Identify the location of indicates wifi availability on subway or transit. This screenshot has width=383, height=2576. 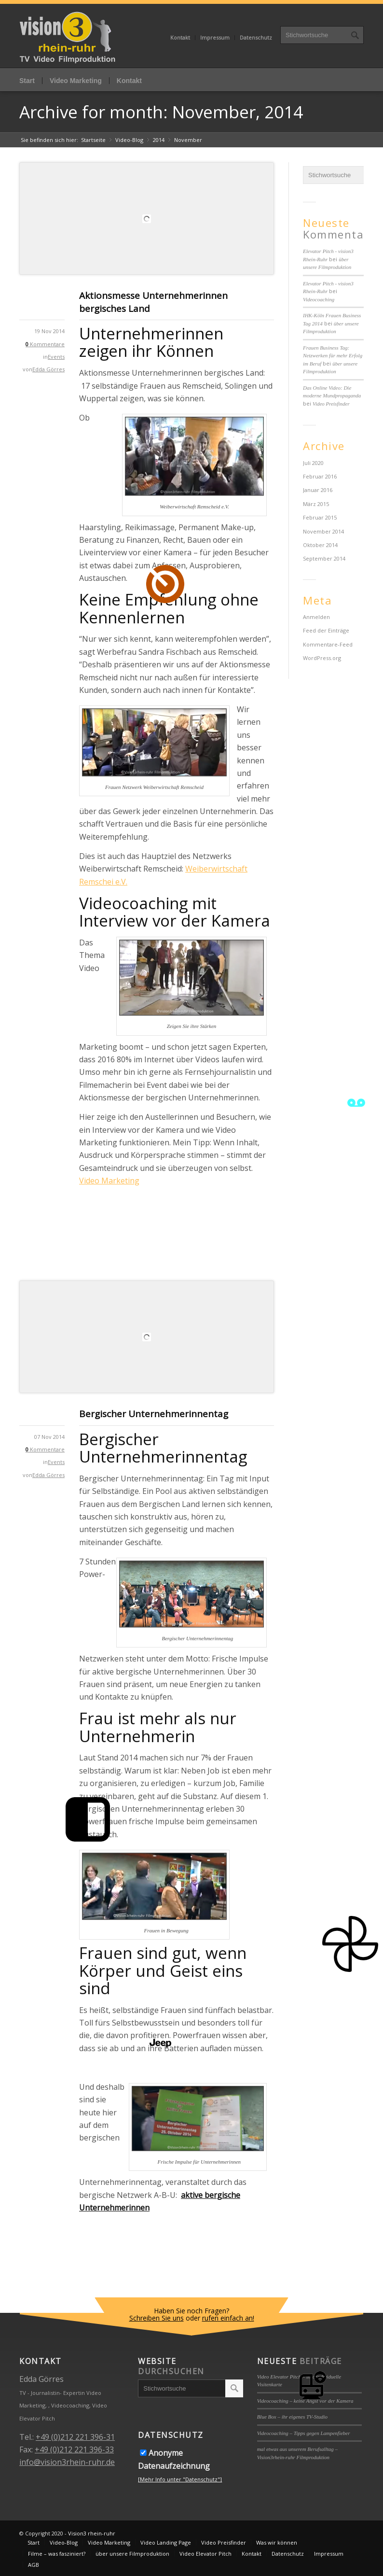
(311, 2386).